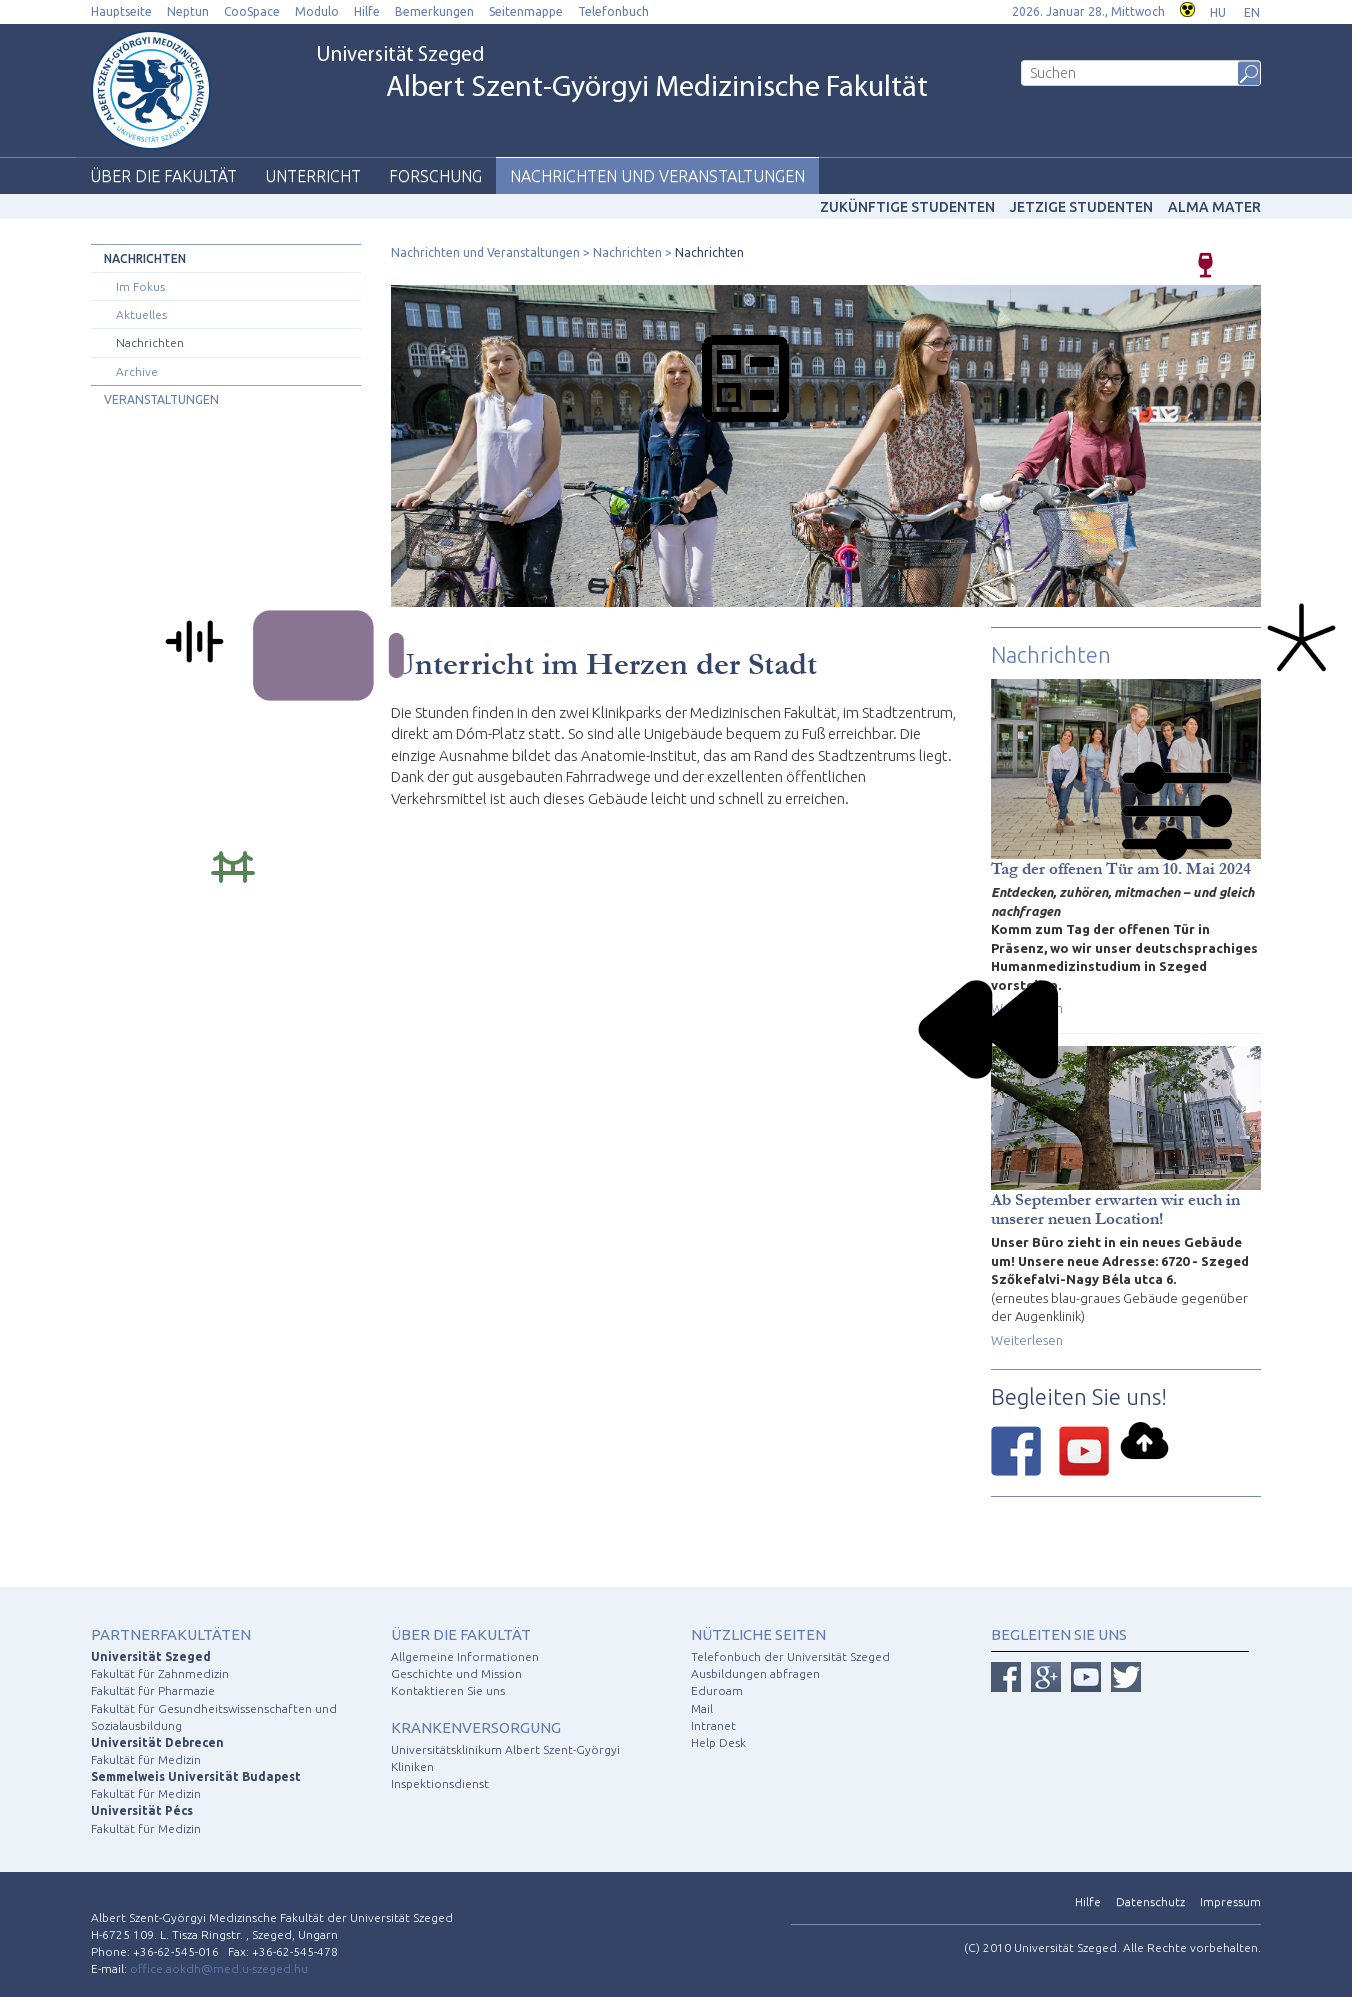  What do you see at coordinates (1205, 264) in the screenshot?
I see `browse wine or beverage options` at bounding box center [1205, 264].